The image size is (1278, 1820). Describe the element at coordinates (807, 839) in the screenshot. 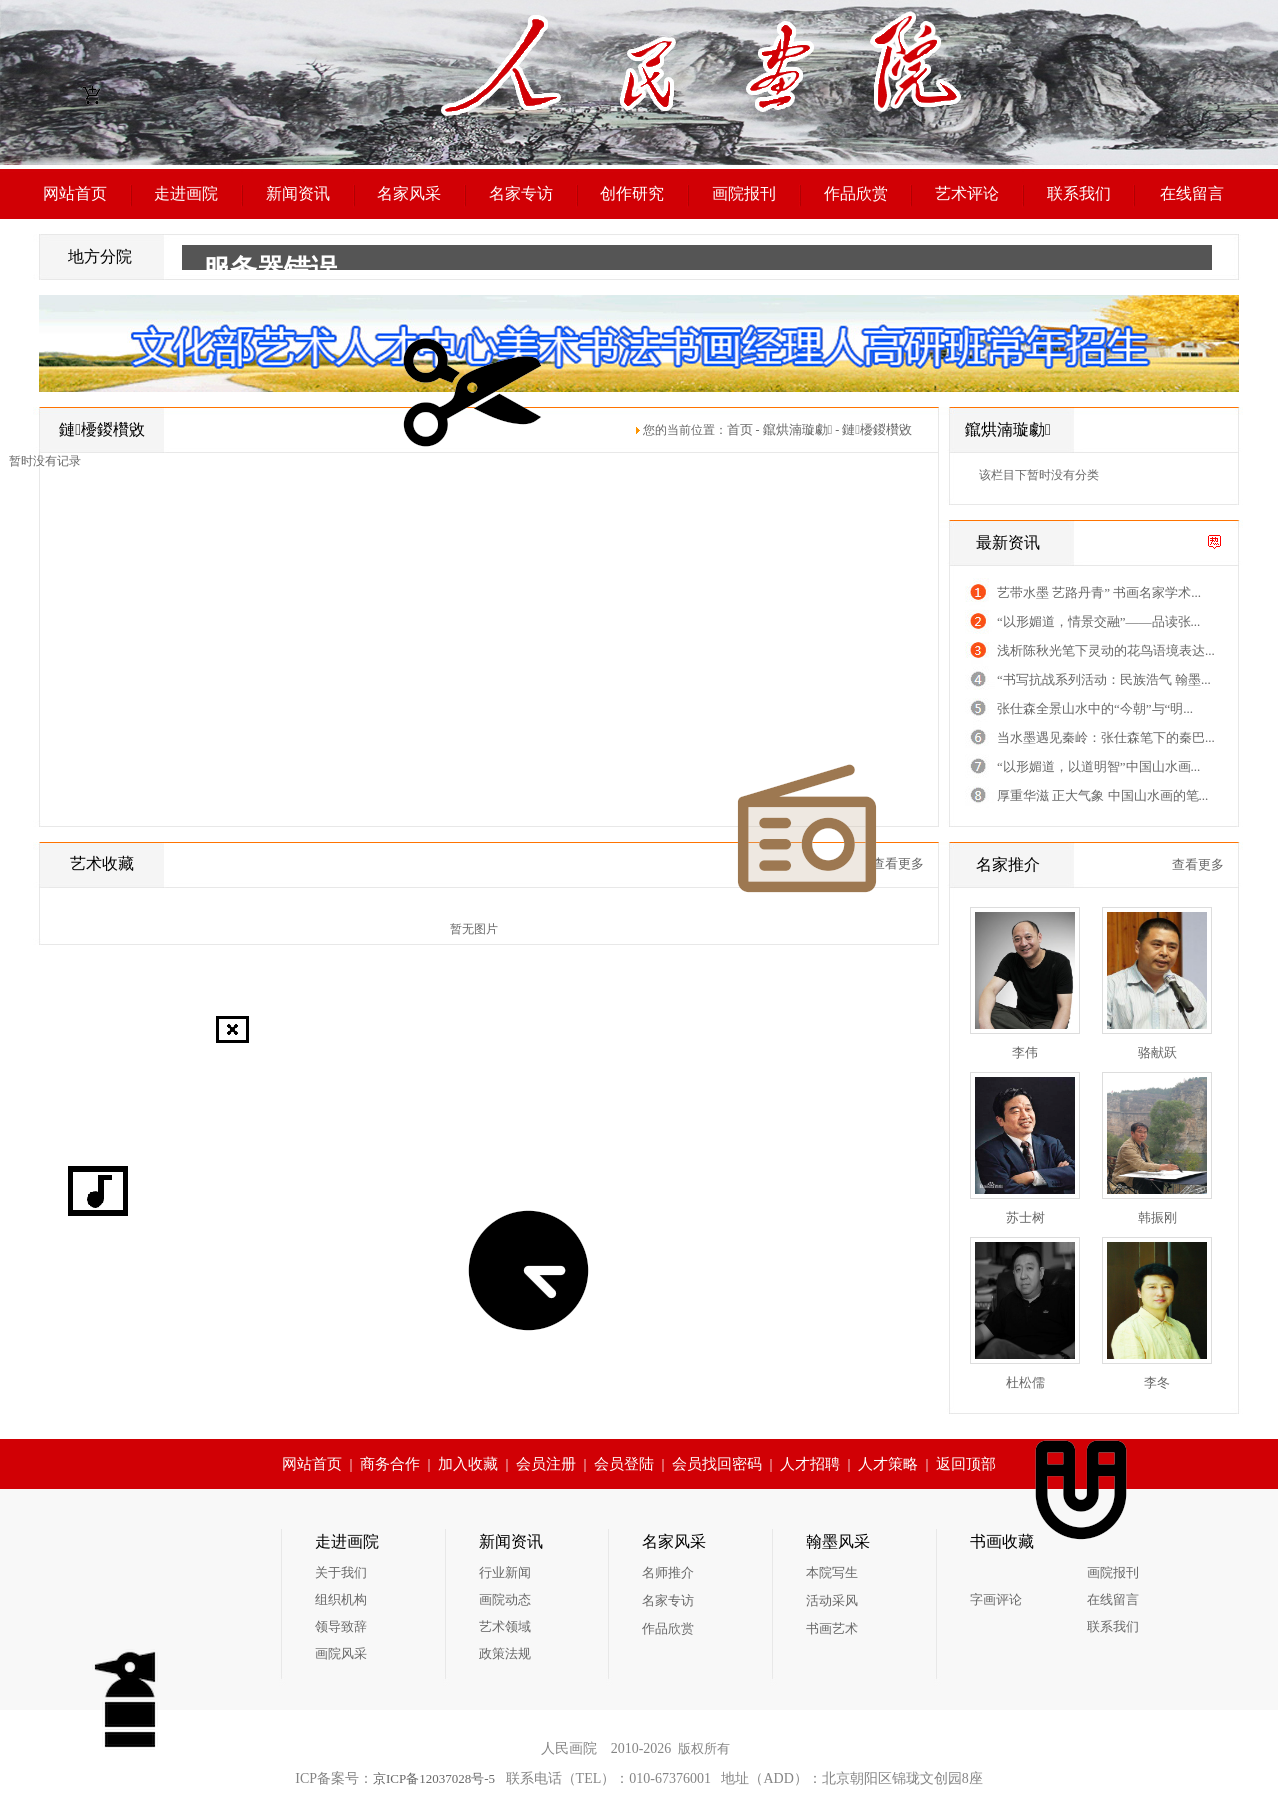

I see `open radio or audio streaming` at that location.